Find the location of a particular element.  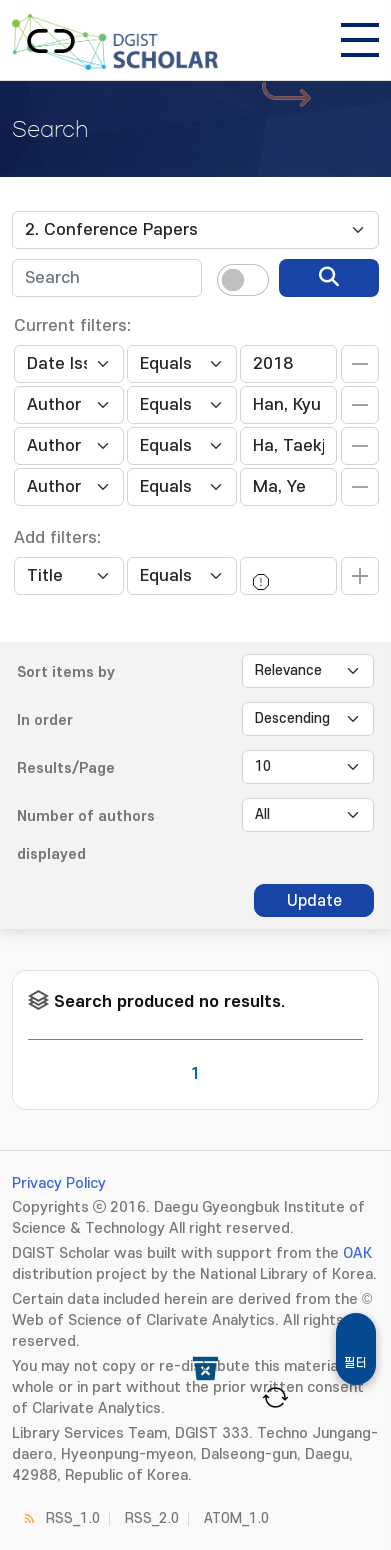

forward or redirect a message is located at coordinates (286, 94).